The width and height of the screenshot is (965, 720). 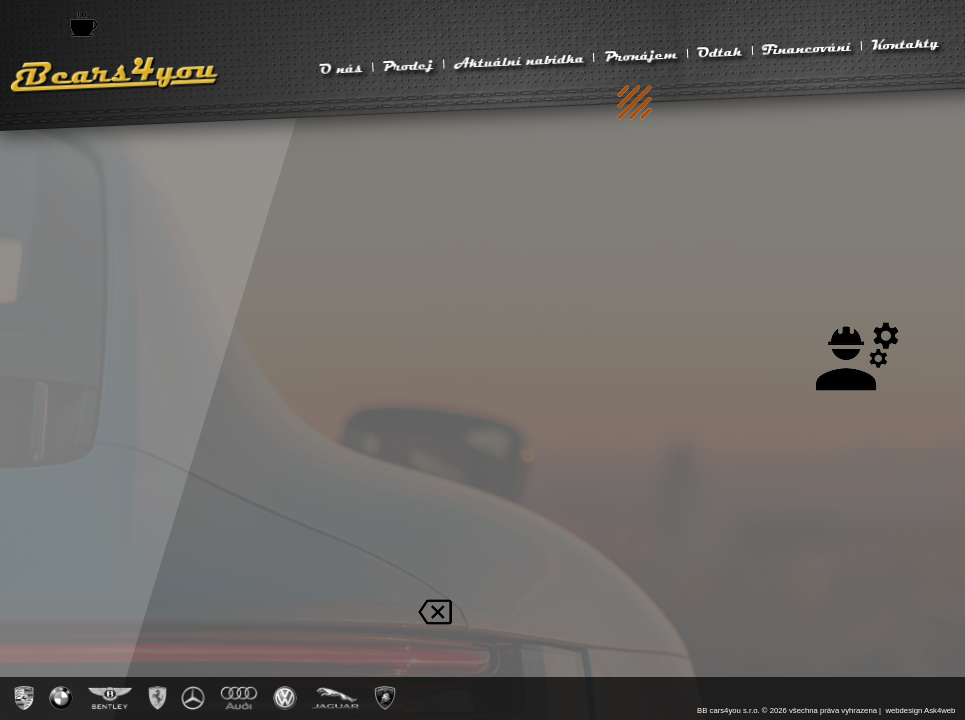 I want to click on find nearby coffee shops or cafés, so click(x=83, y=25).